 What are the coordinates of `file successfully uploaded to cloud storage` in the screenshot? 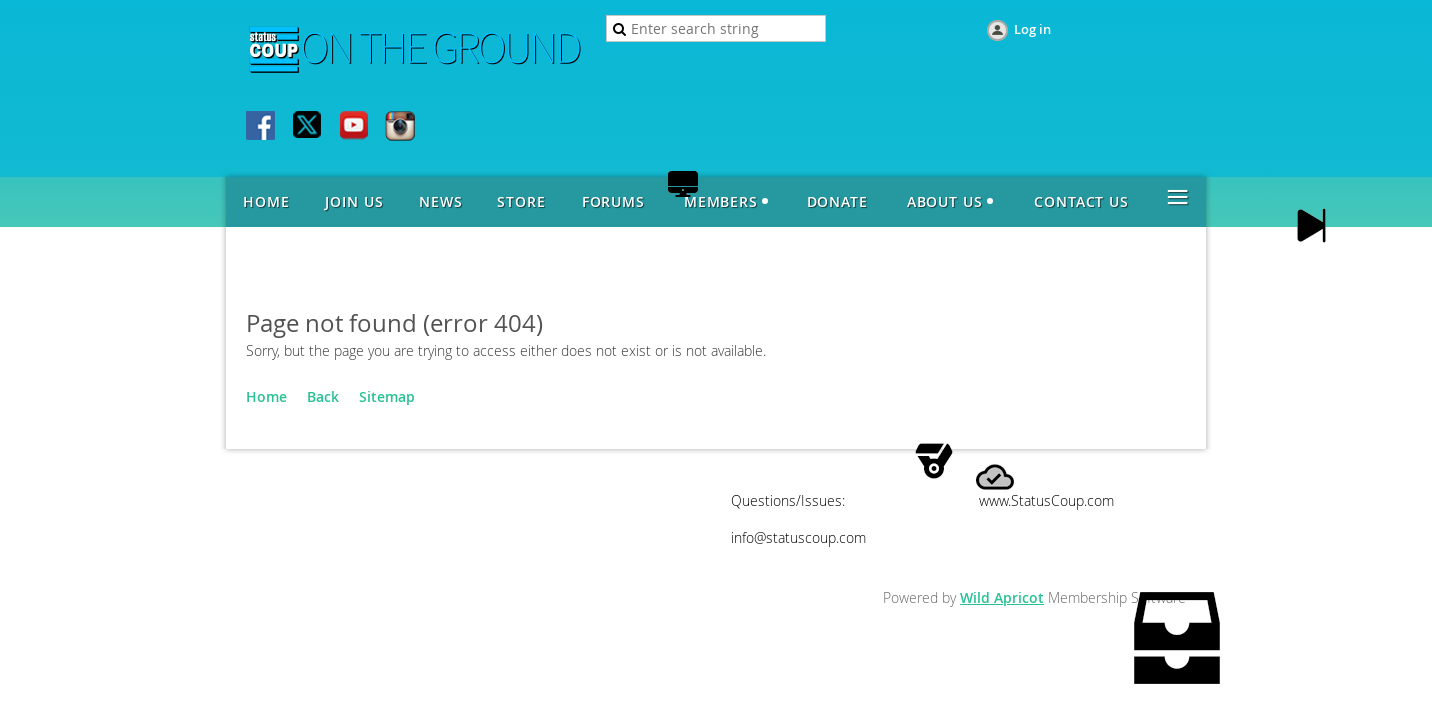 It's located at (995, 477).